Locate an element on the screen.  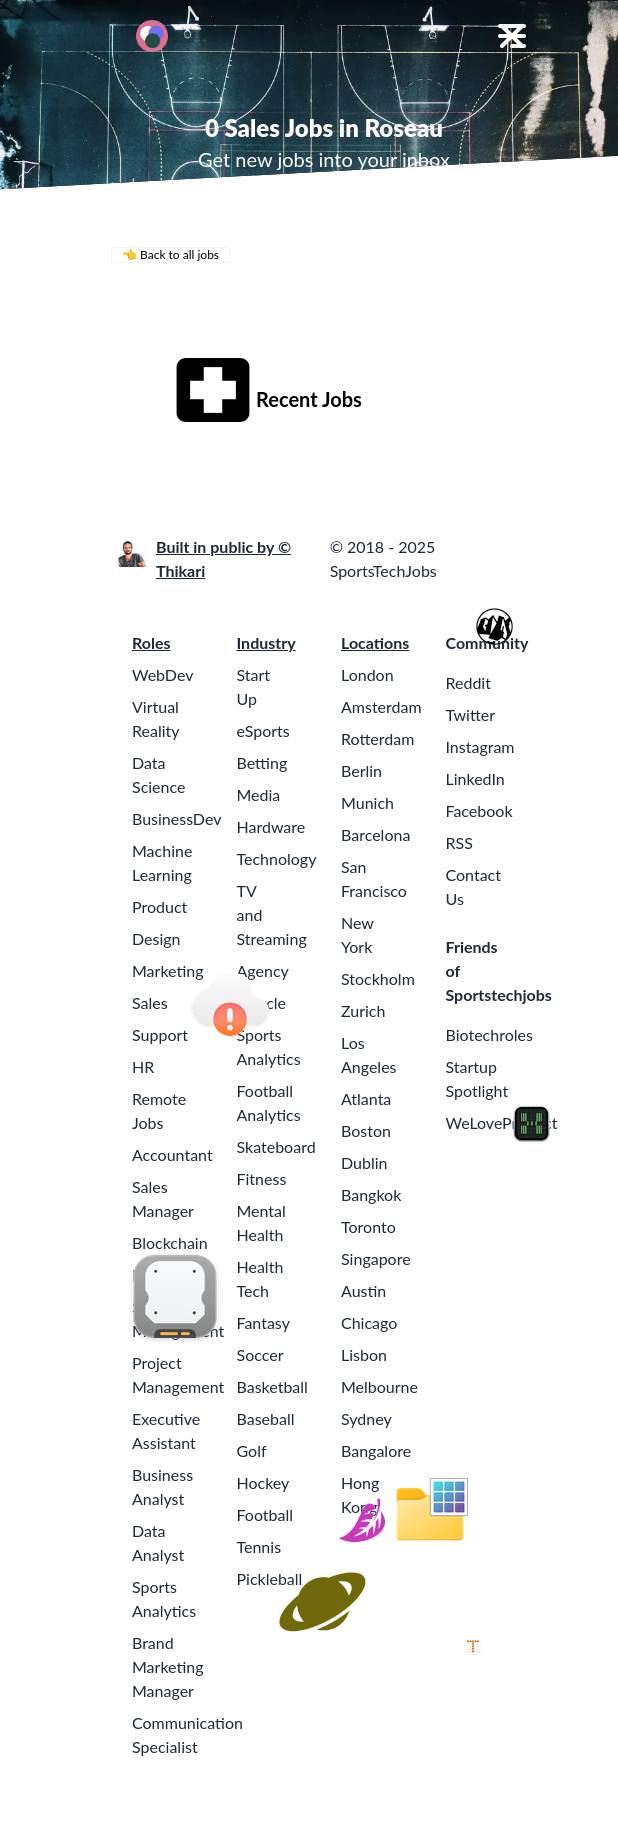
indicates arctic or cold climate game environment is located at coordinates (494, 626).